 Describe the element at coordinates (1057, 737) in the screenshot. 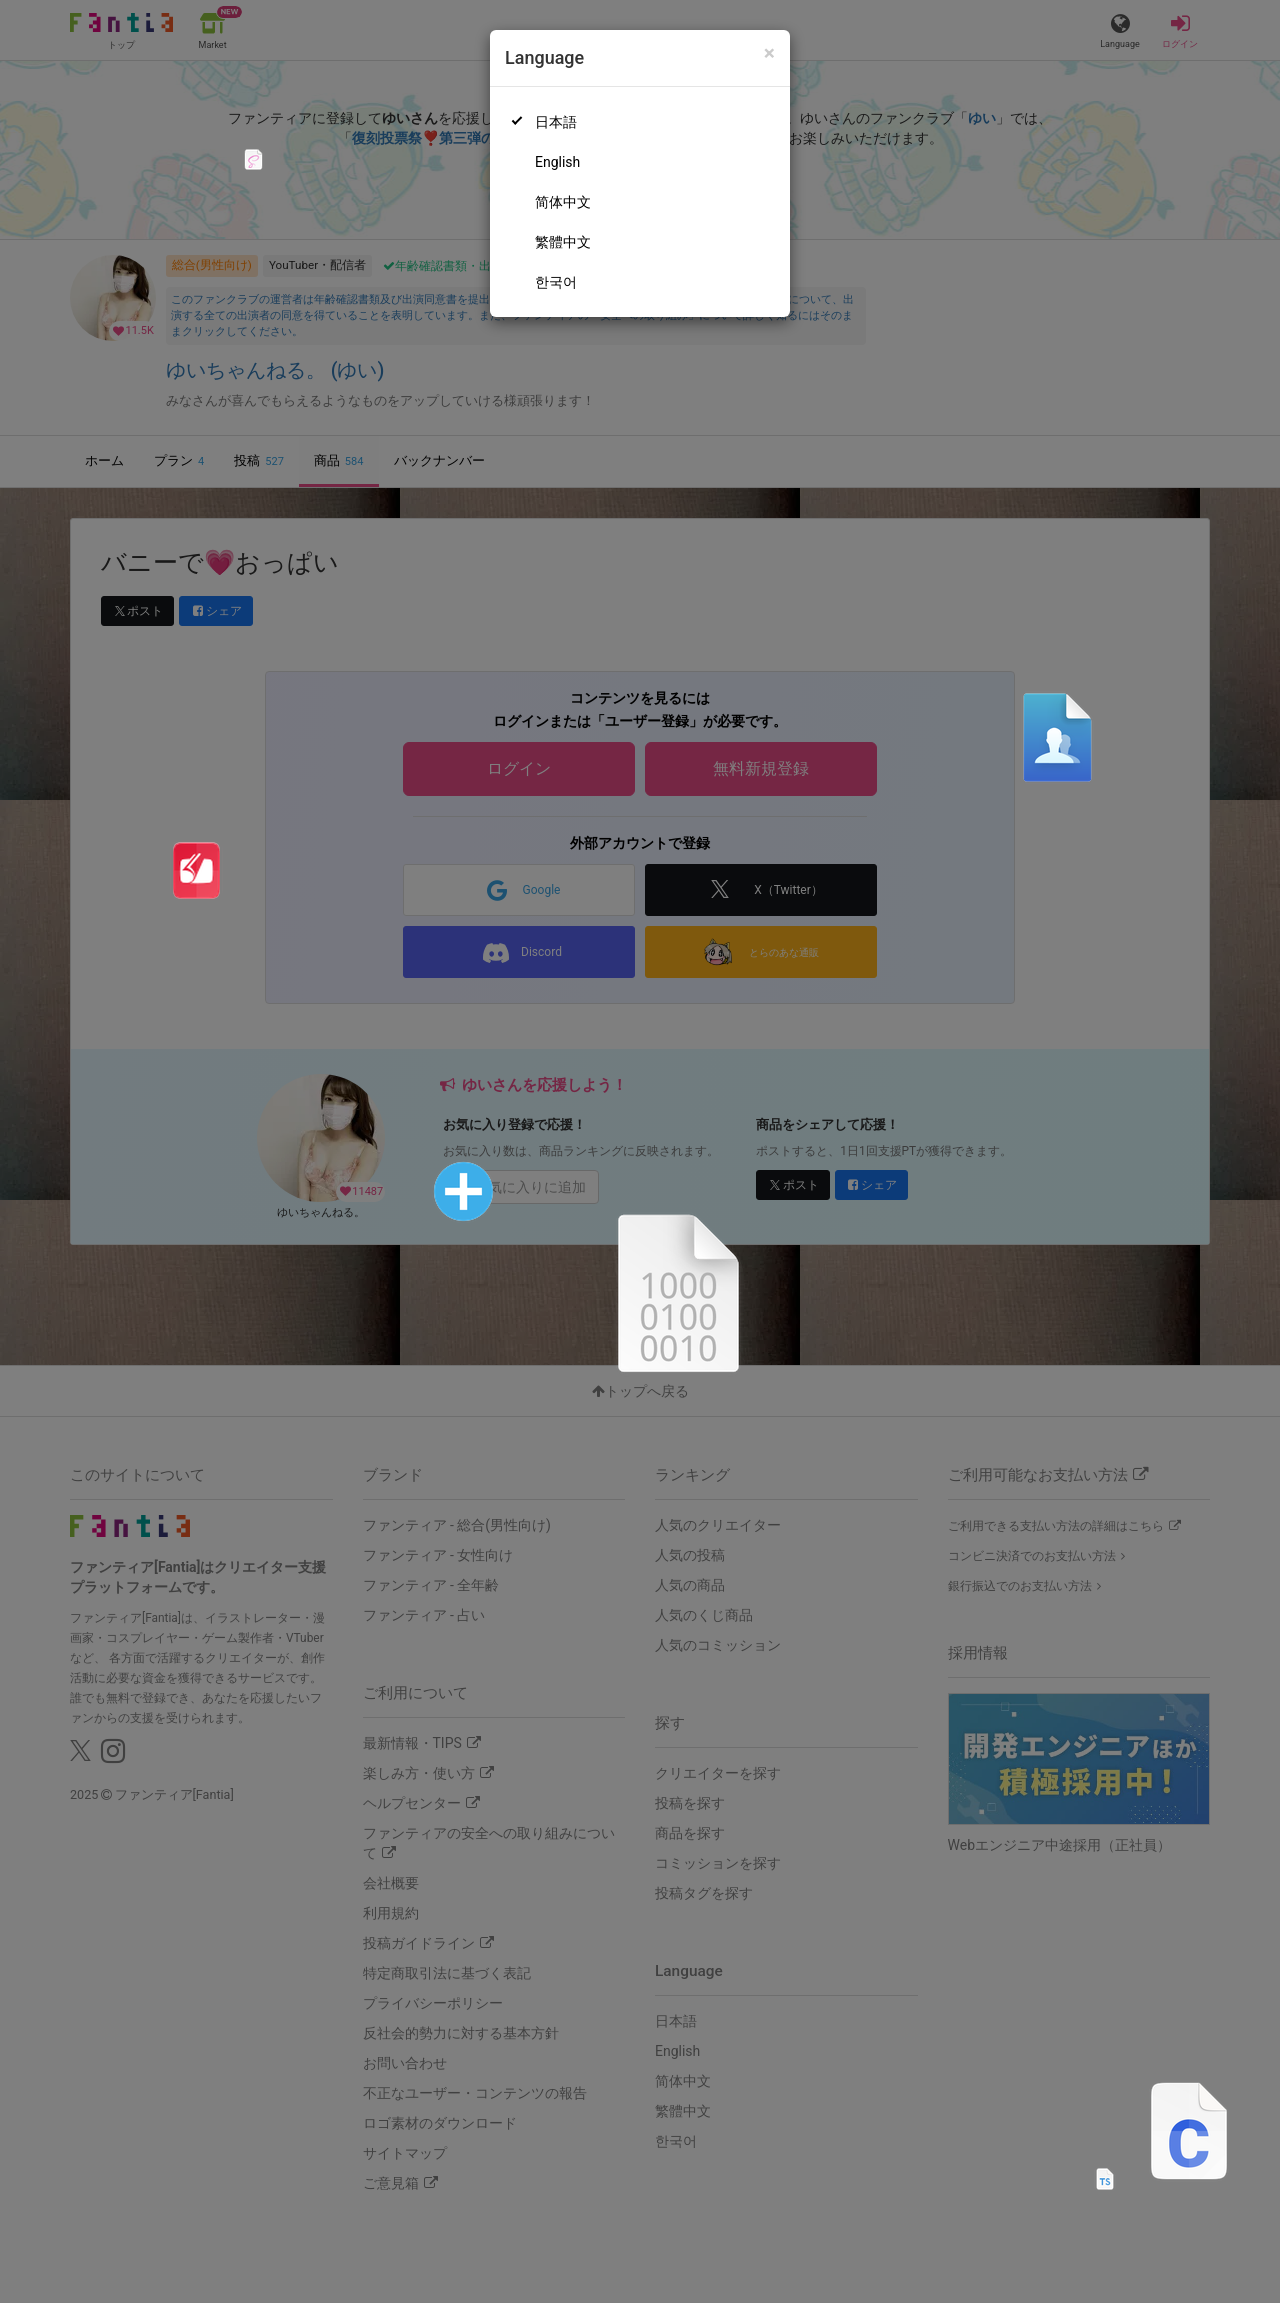

I see `user data or contacts file` at that location.